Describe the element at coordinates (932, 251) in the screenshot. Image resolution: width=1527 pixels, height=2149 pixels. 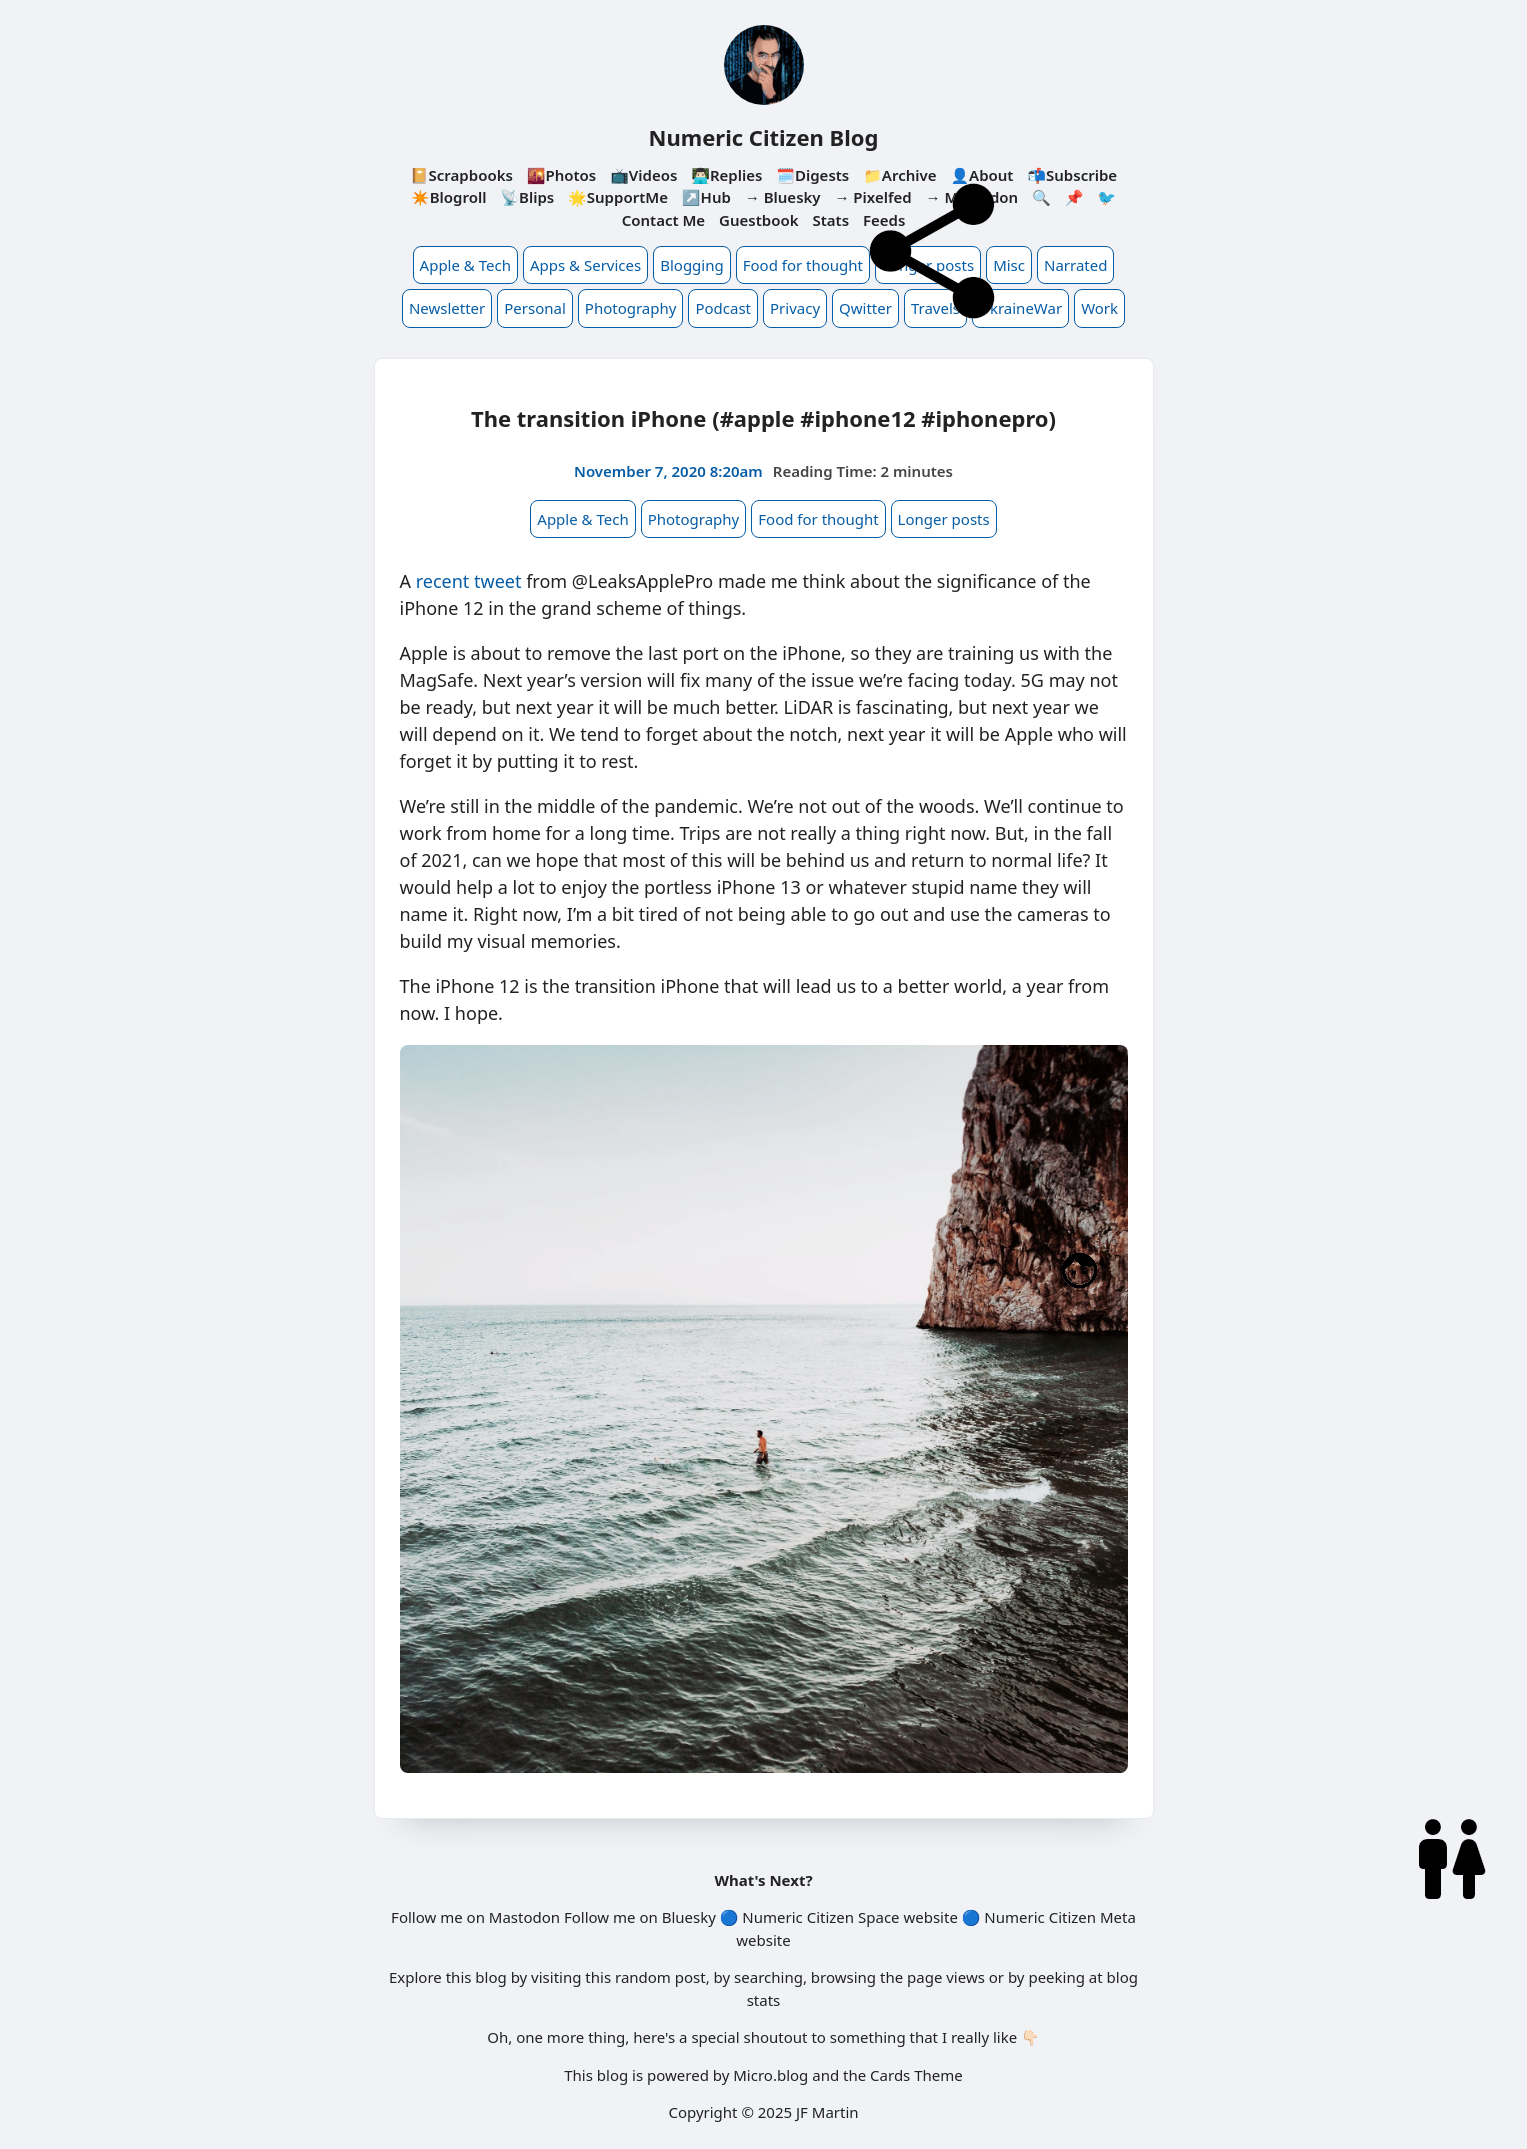
I see `share content to social media` at that location.